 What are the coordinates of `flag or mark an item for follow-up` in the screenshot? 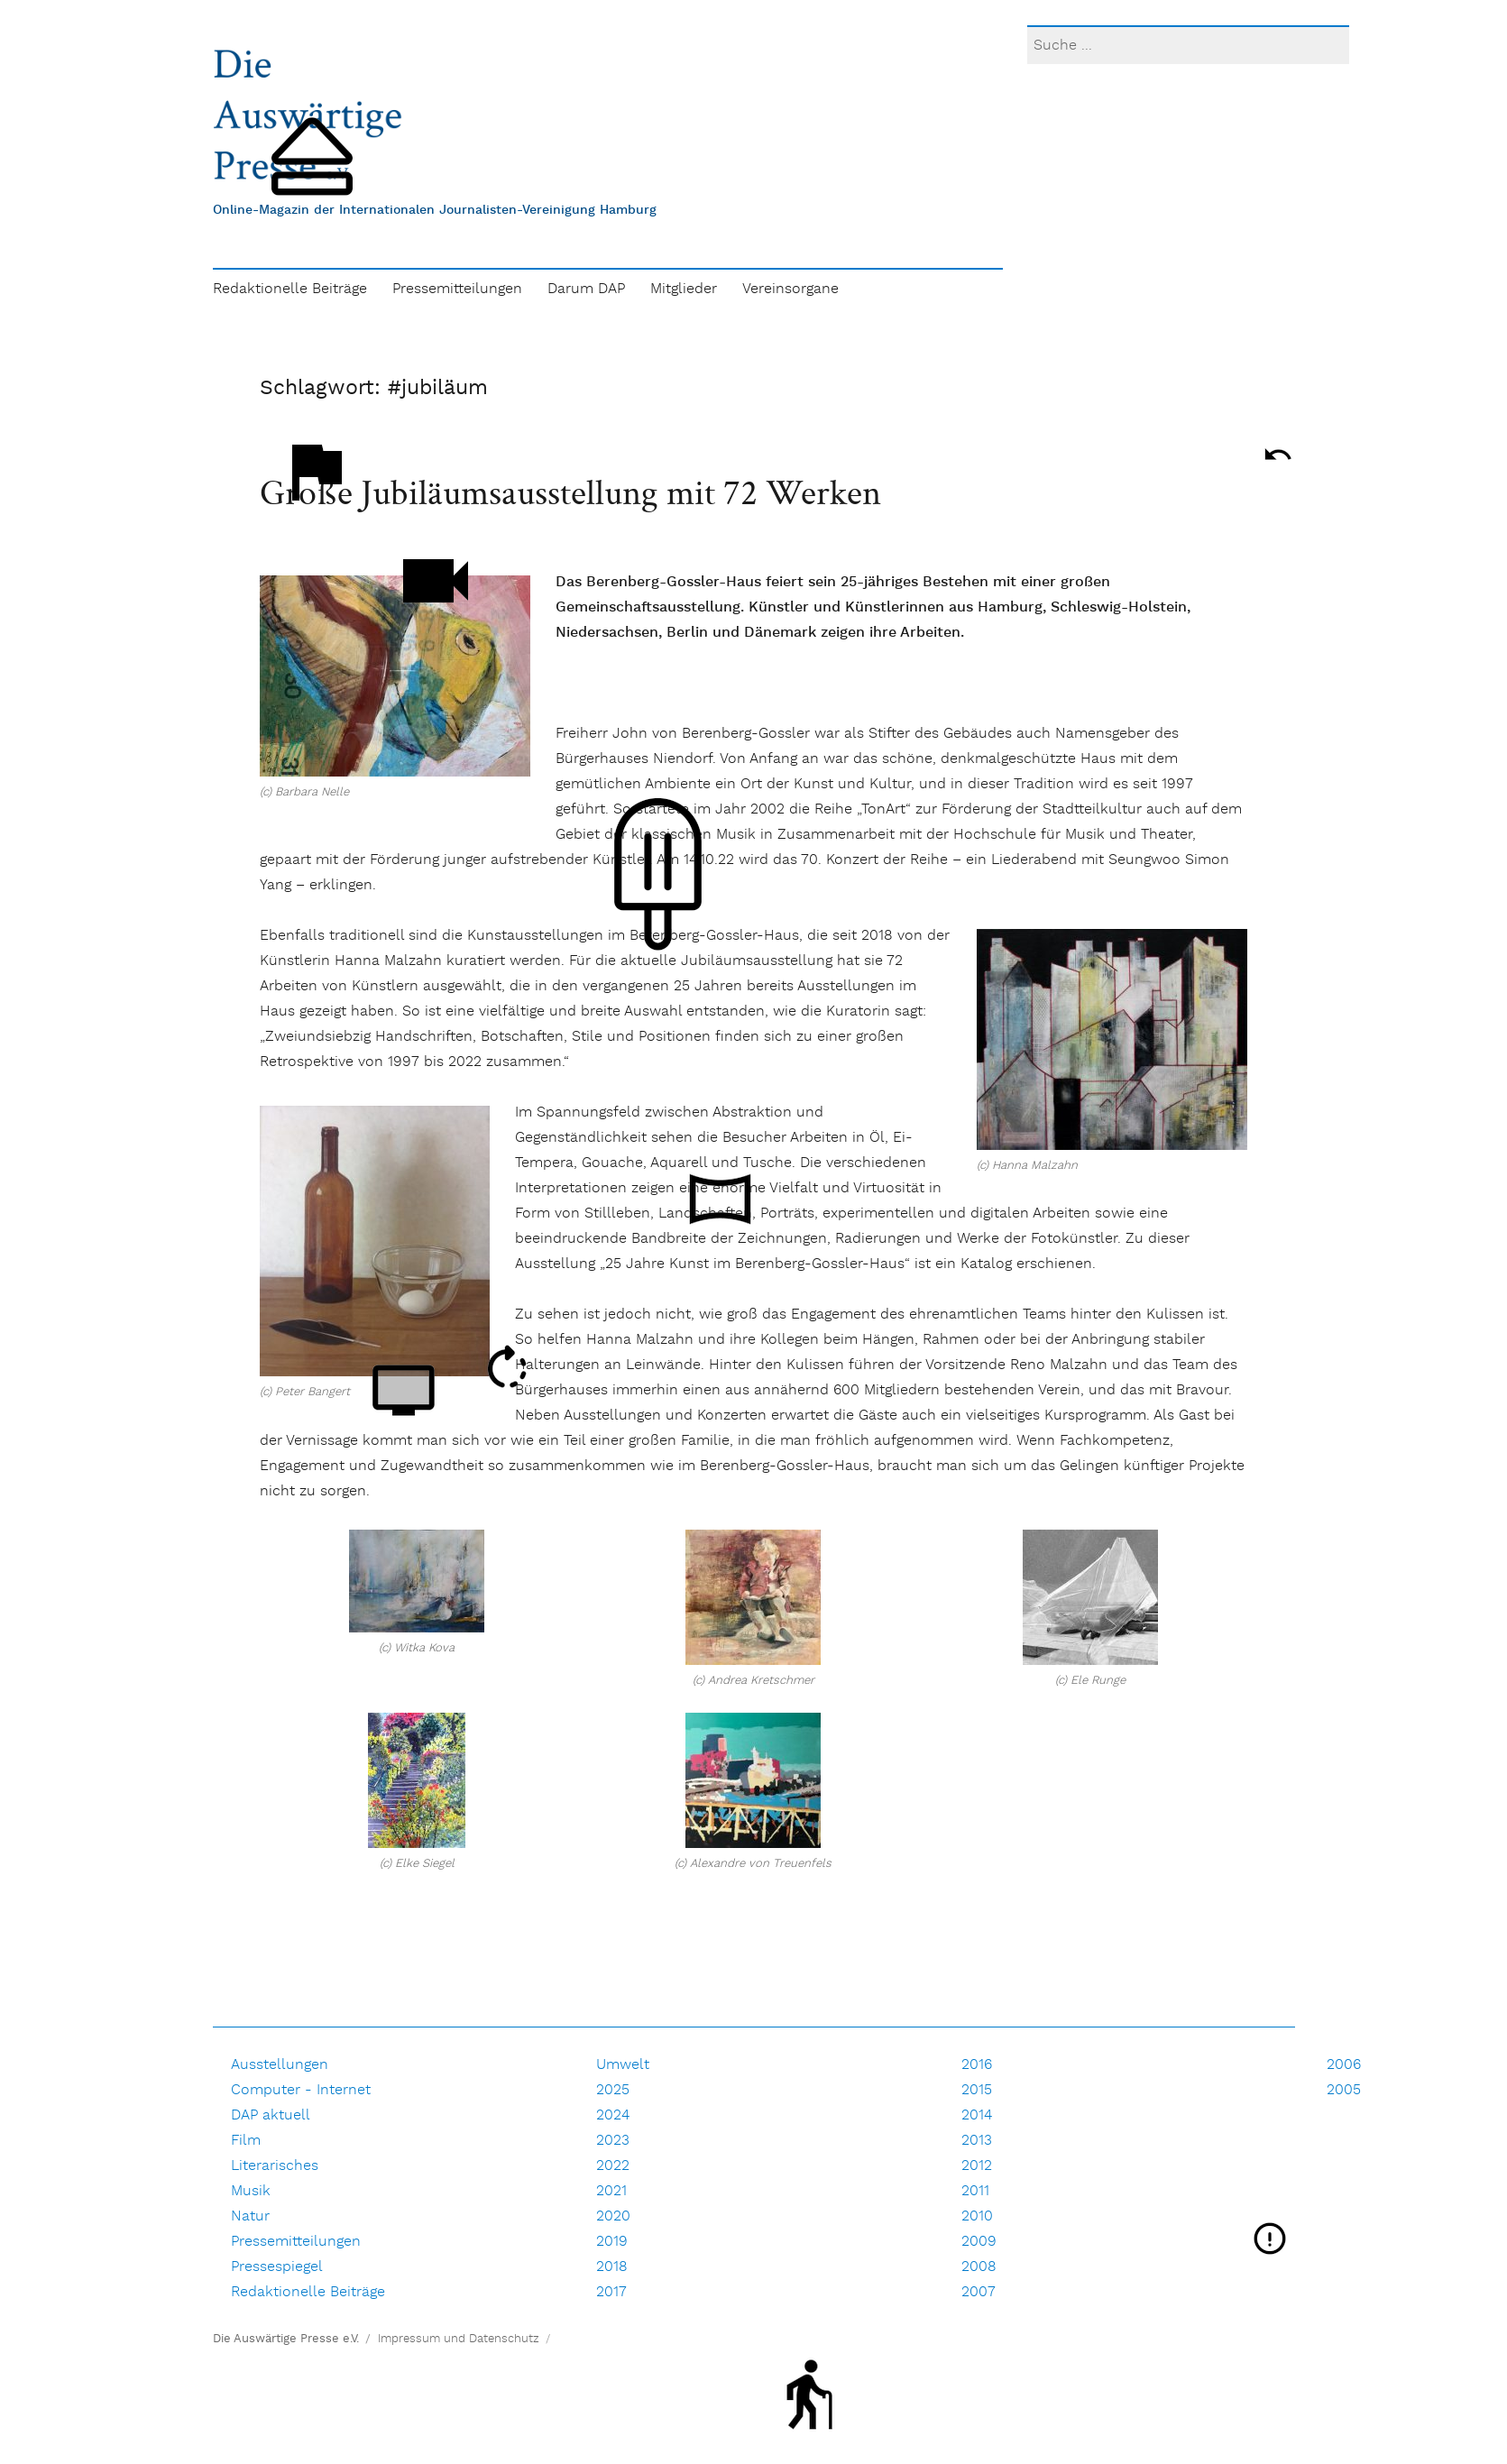 It's located at (316, 471).